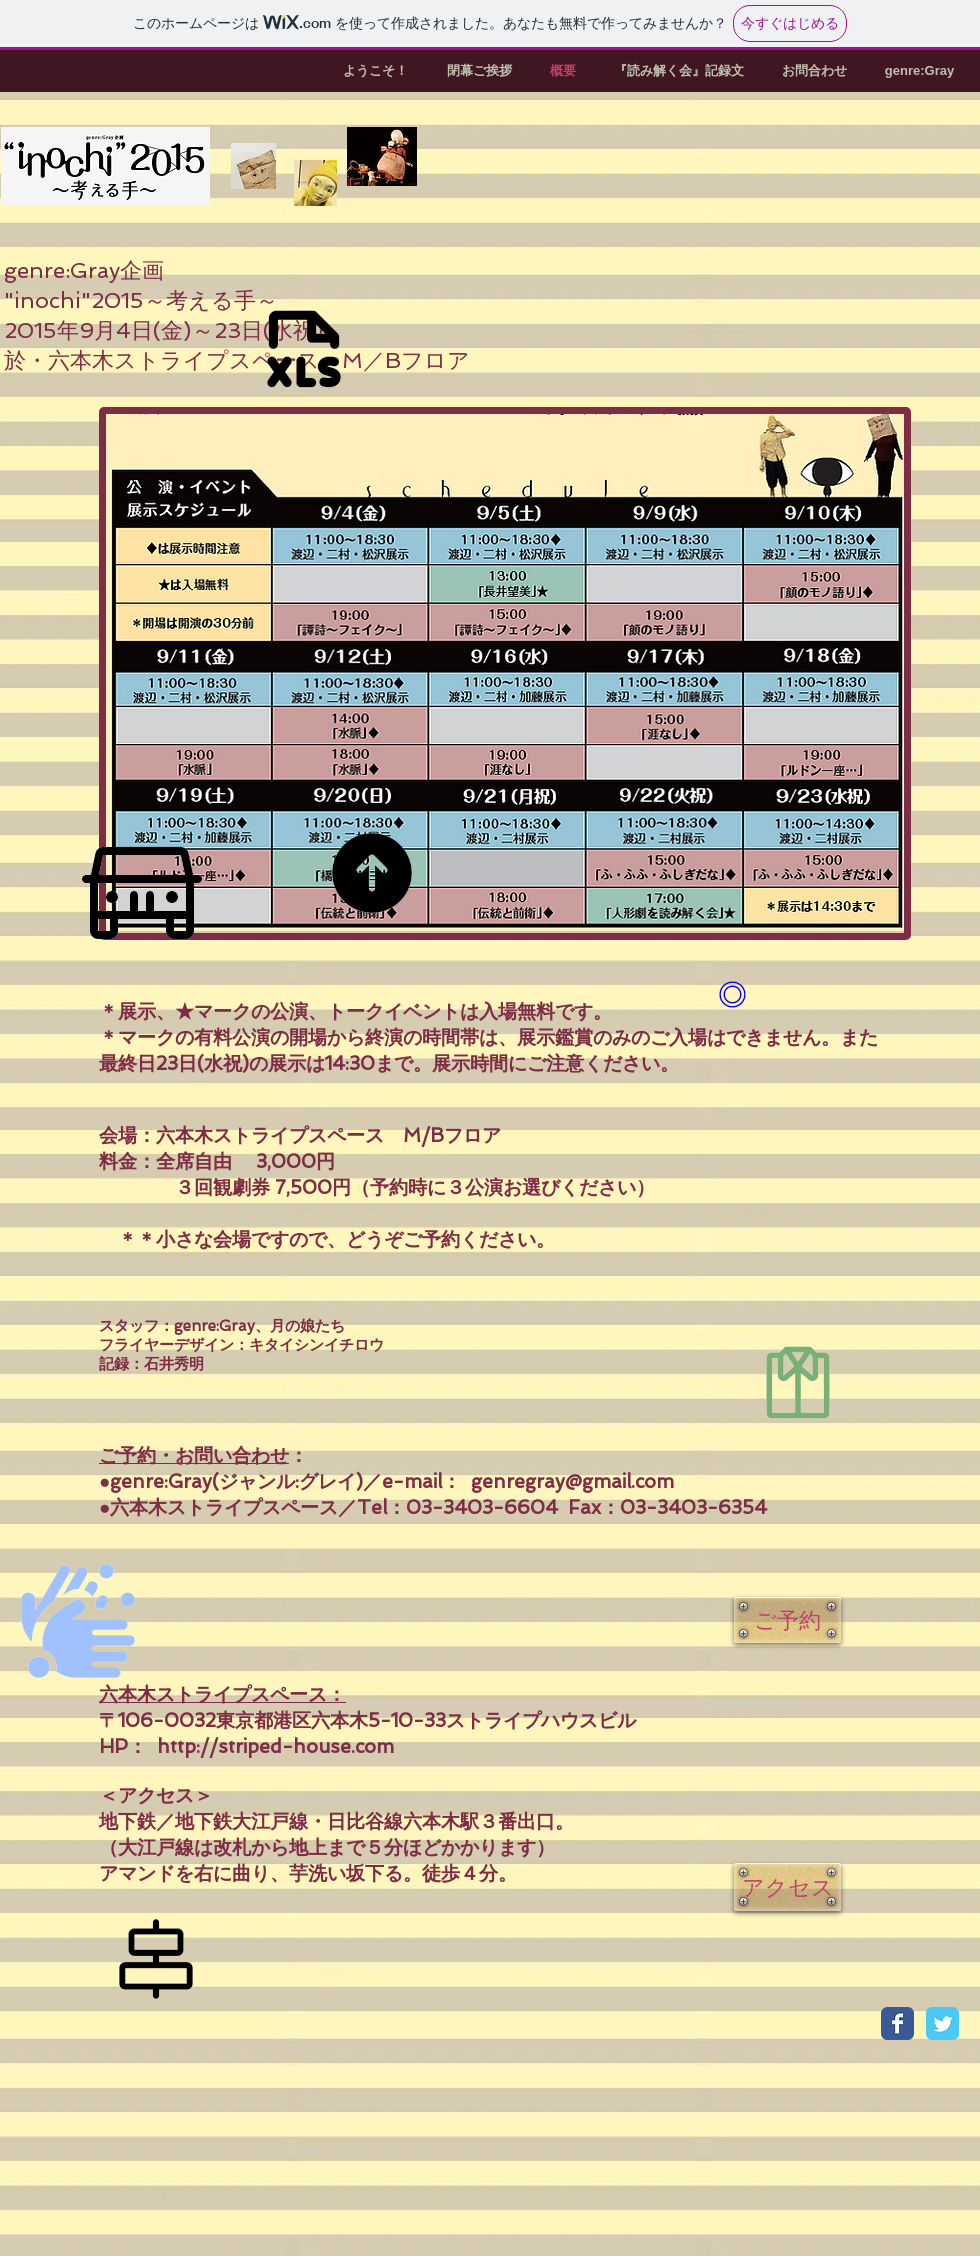 Image resolution: width=980 pixels, height=2256 pixels. What do you see at coordinates (142, 895) in the screenshot?
I see `select vehicle type as jeep or SUV` at bounding box center [142, 895].